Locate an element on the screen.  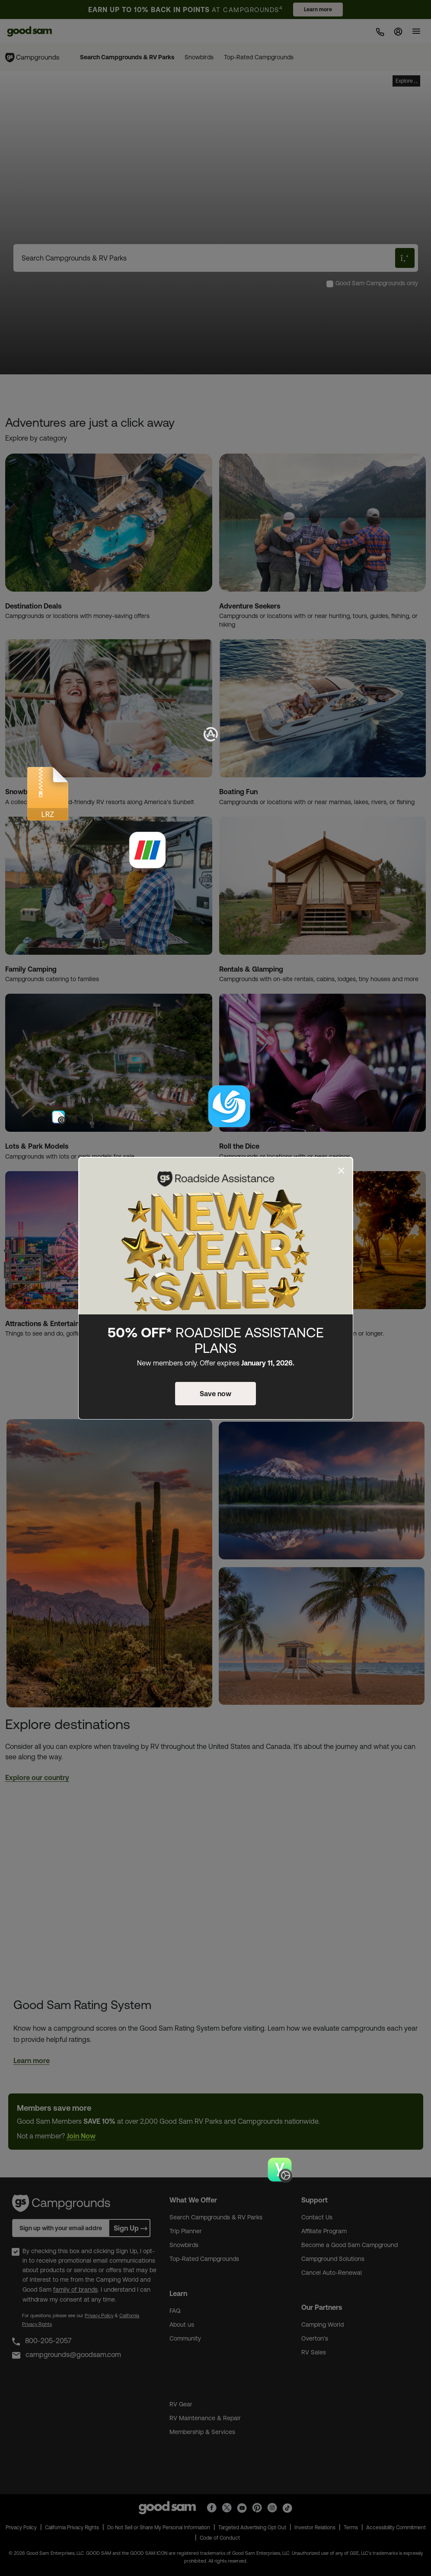
access firmware settings and updates is located at coordinates (23, 1269).